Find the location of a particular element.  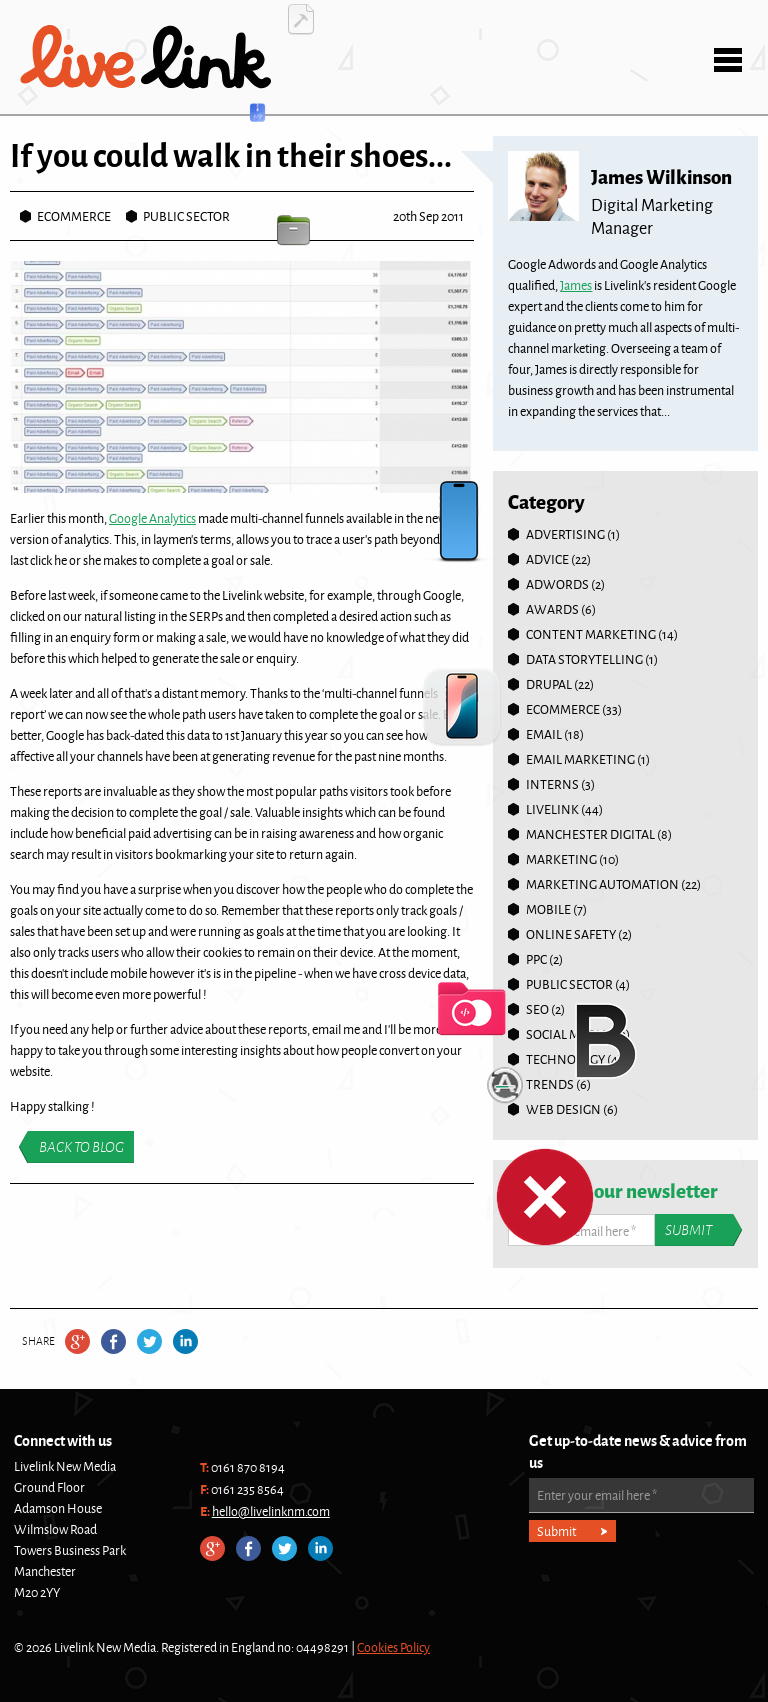

a gzip compressed archive file is located at coordinates (257, 112).